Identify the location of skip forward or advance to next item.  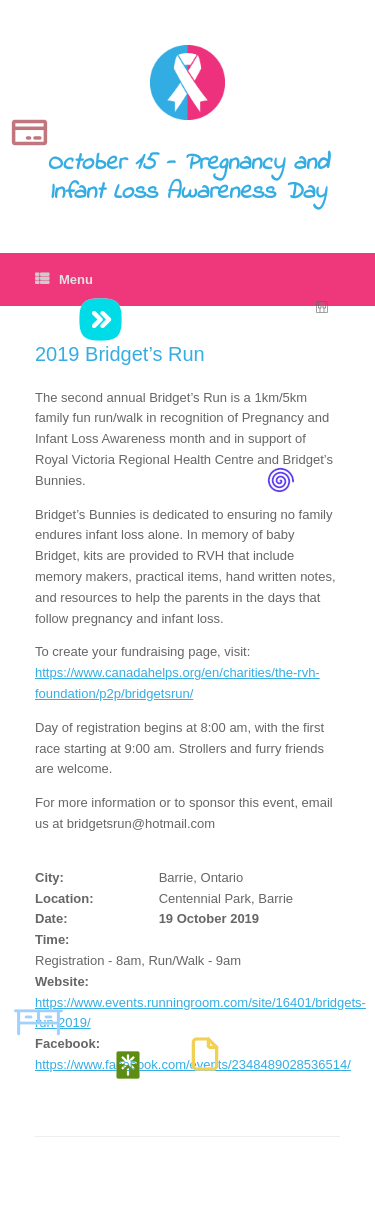
(100, 319).